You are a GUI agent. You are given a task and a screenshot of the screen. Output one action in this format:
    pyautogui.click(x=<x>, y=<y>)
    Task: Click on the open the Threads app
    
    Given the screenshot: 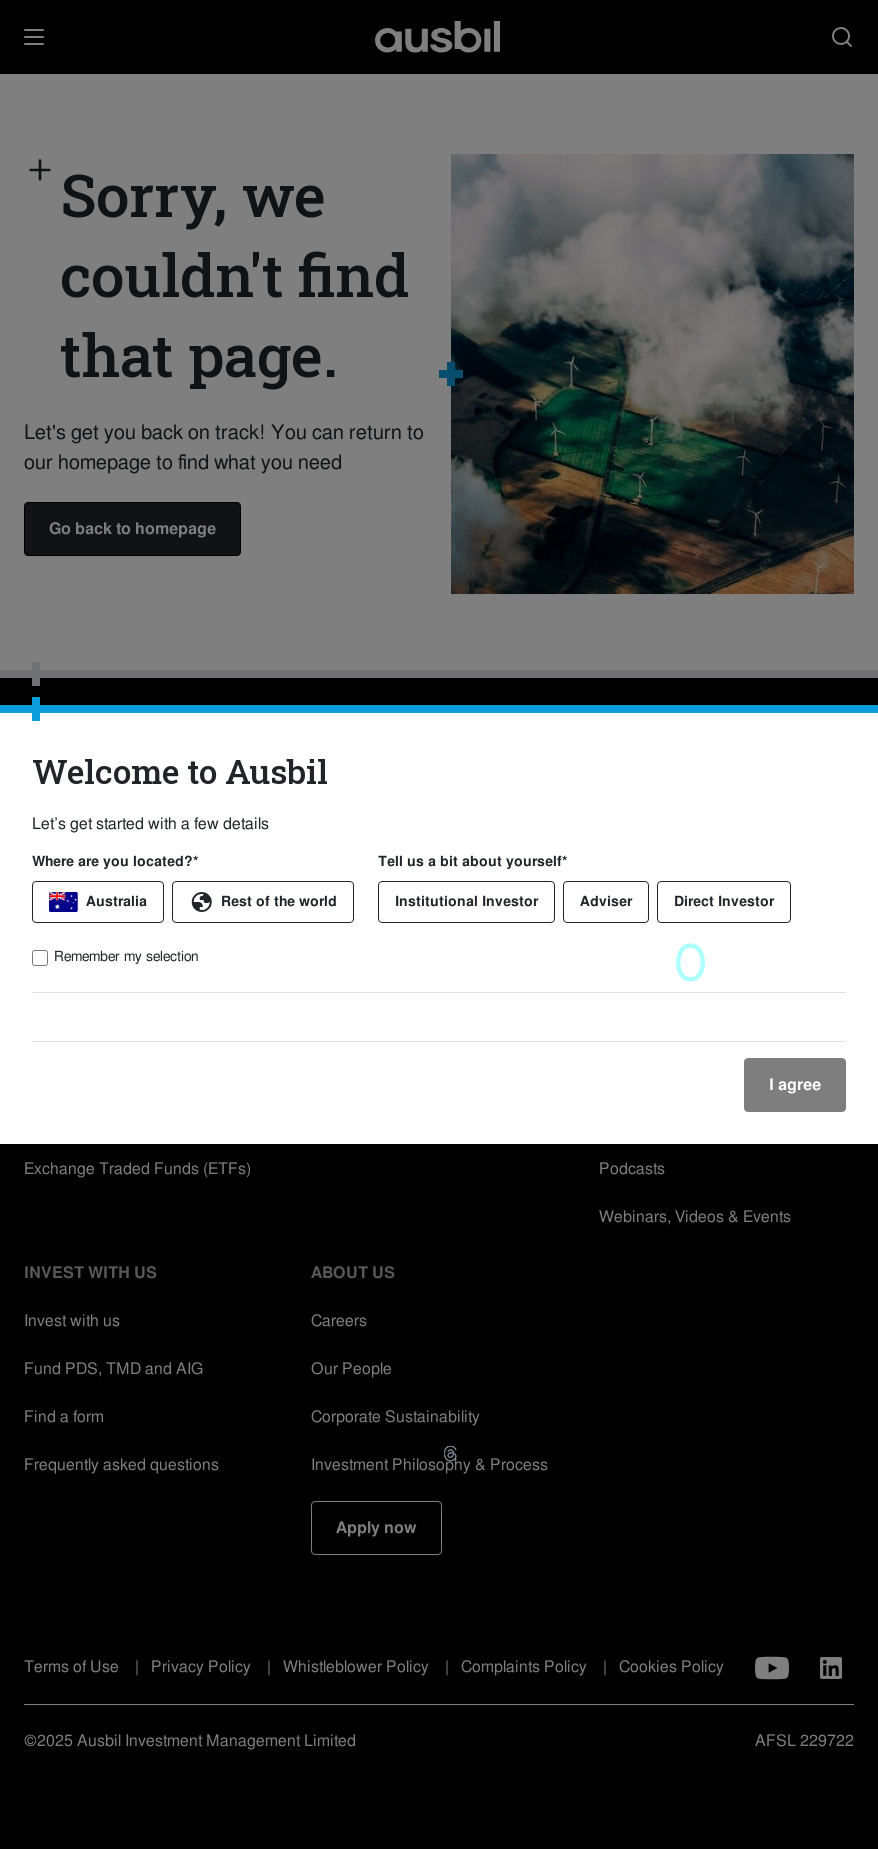 What is the action you would take?
    pyautogui.click(x=450, y=1453)
    